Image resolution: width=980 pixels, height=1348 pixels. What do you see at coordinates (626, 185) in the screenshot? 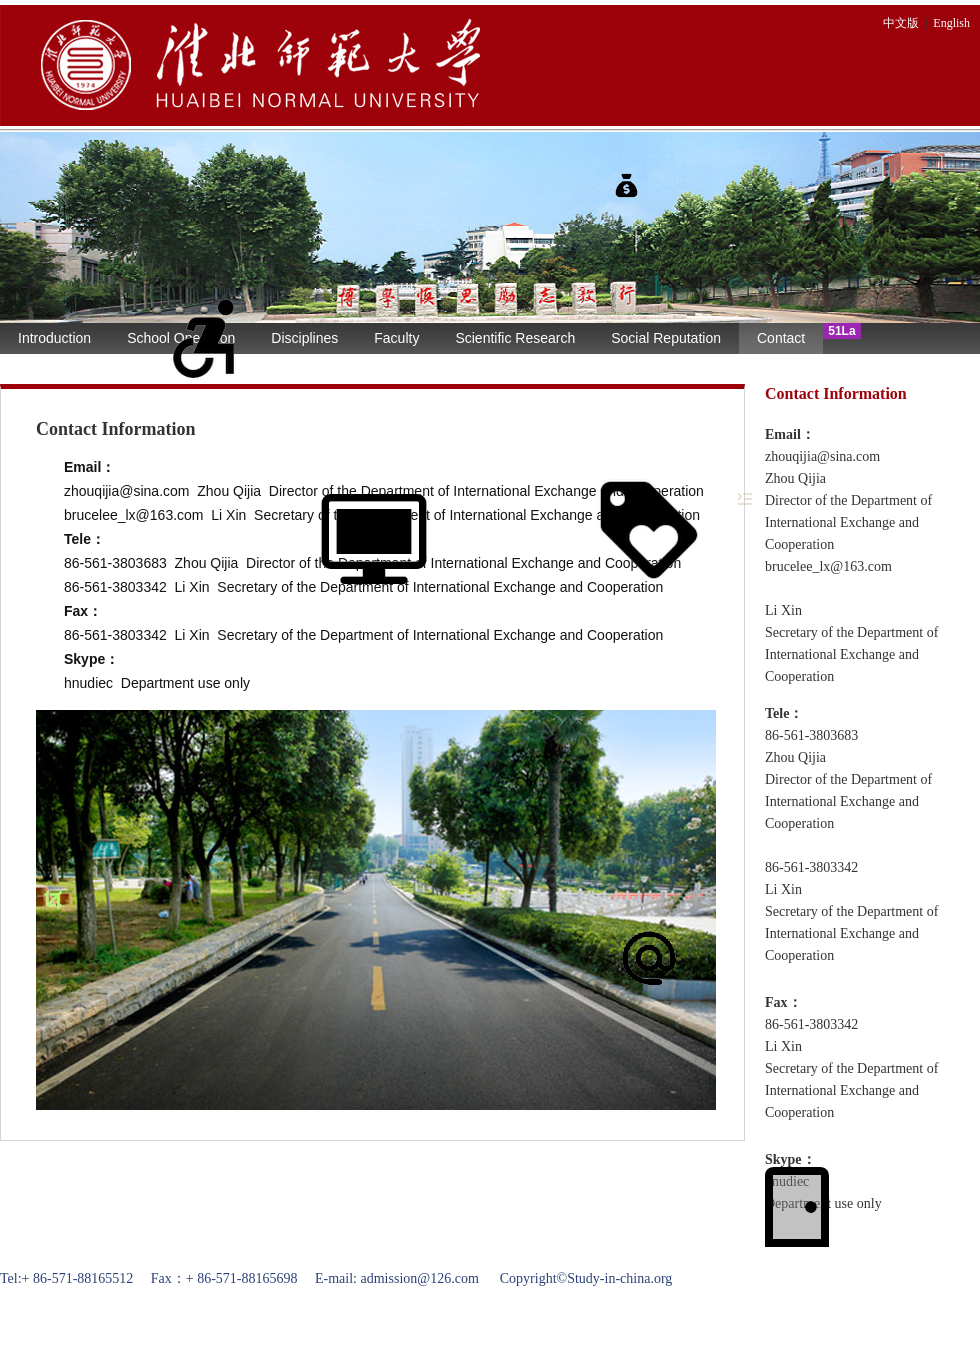
I see `view your earnings or balance` at bounding box center [626, 185].